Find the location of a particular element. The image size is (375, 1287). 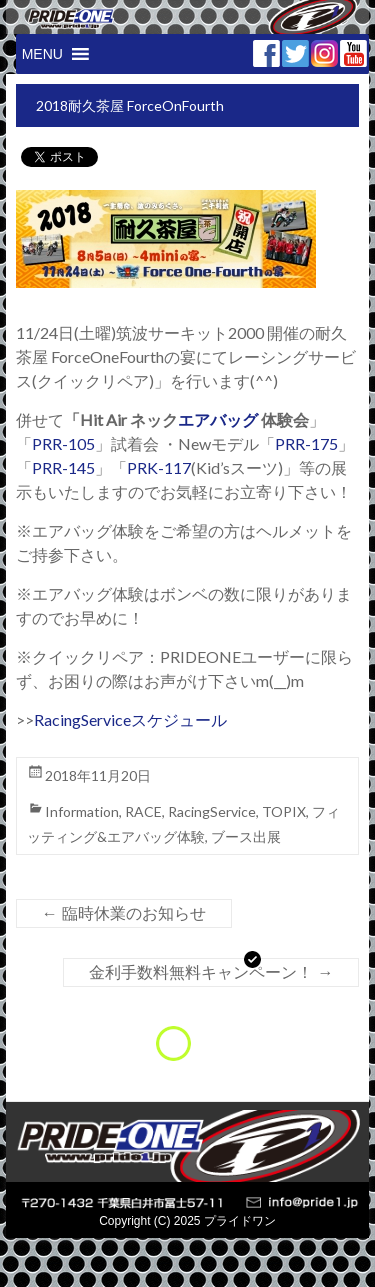

unselected radio button or checkbox option is located at coordinates (173, 1043).